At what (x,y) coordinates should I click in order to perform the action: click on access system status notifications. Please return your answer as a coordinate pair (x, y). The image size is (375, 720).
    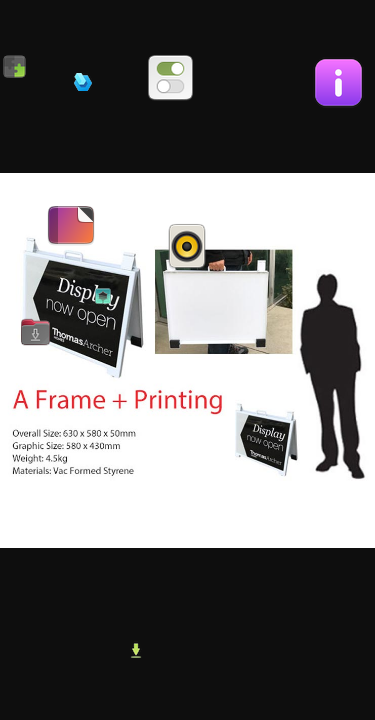
    Looking at the image, I should click on (338, 82).